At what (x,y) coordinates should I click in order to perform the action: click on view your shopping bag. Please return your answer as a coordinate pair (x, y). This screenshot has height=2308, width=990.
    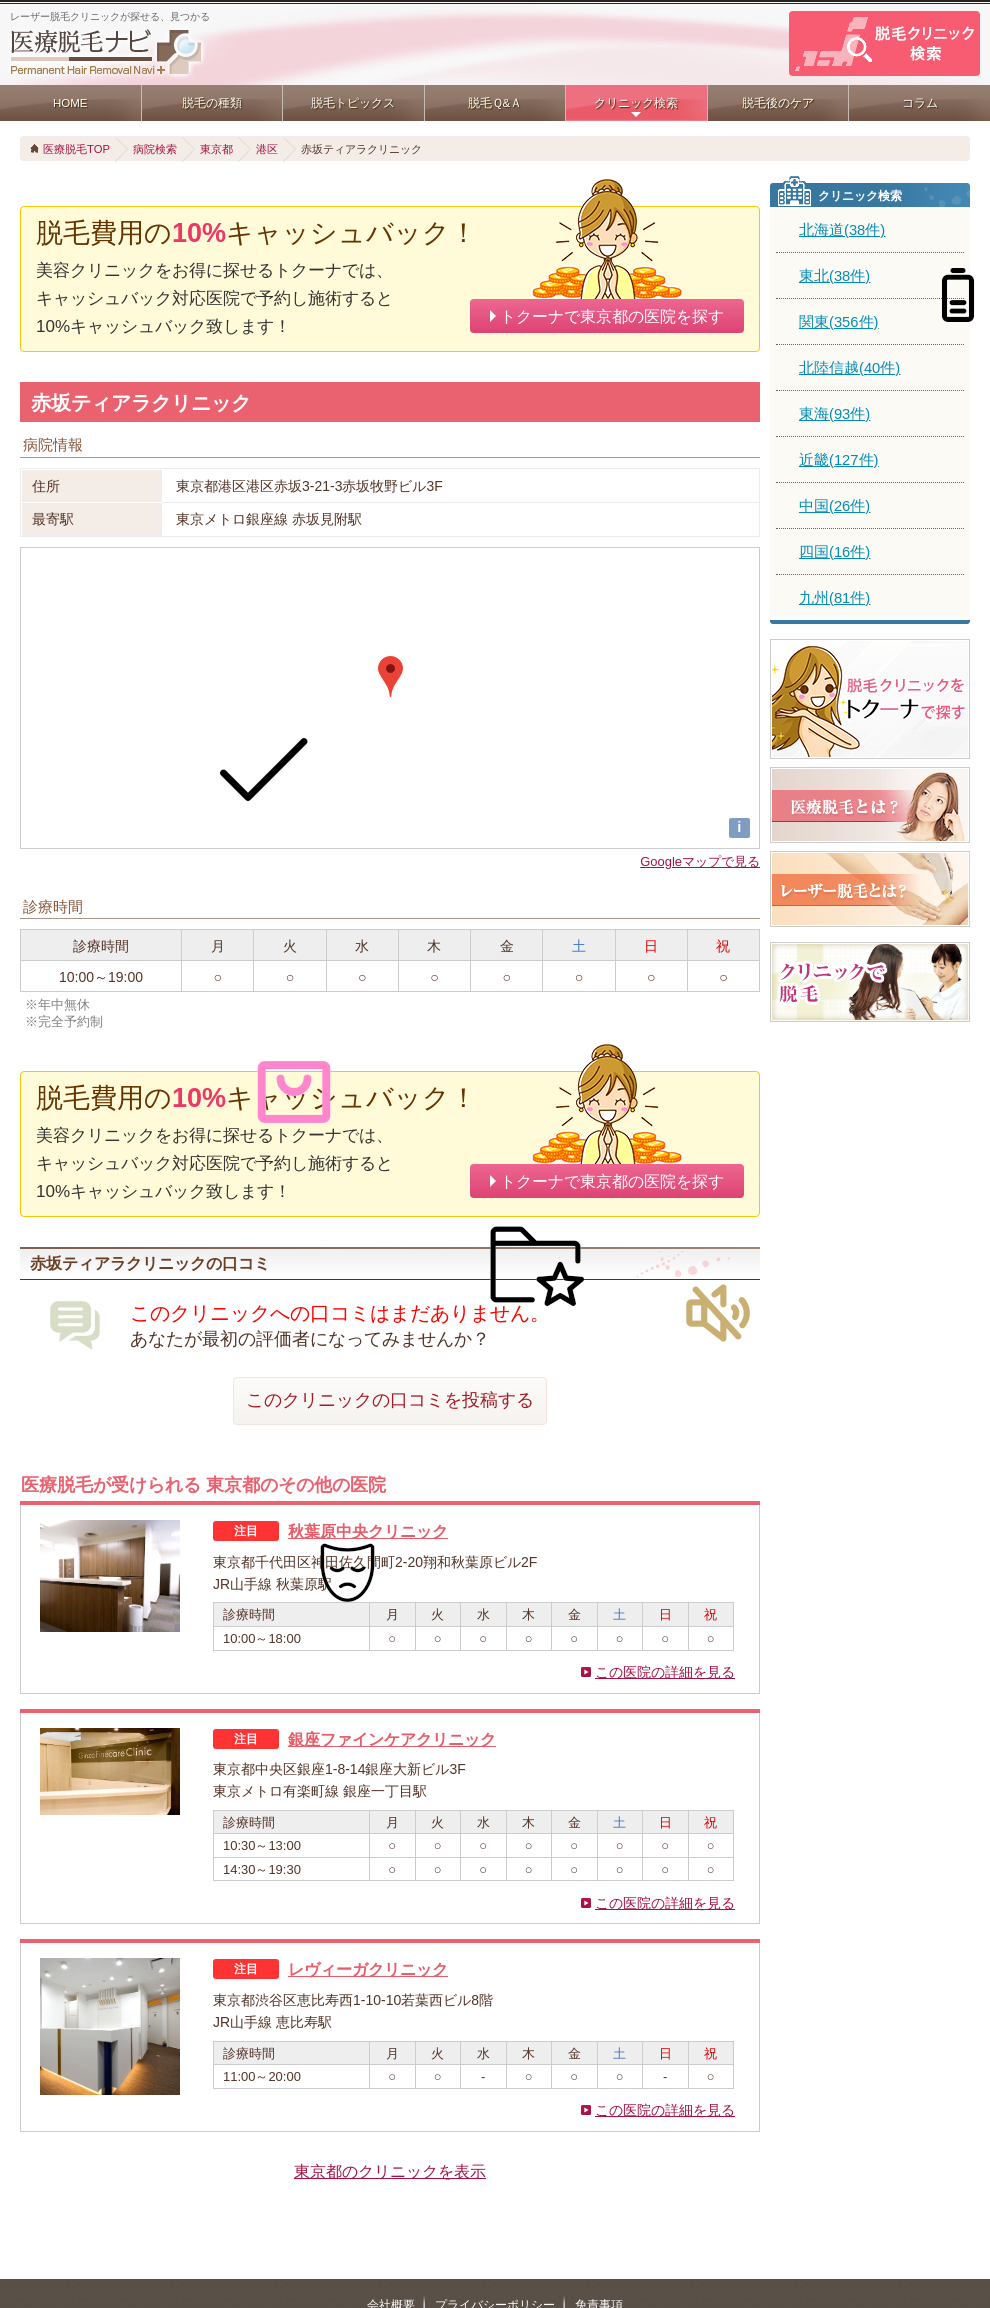
    Looking at the image, I should click on (294, 1092).